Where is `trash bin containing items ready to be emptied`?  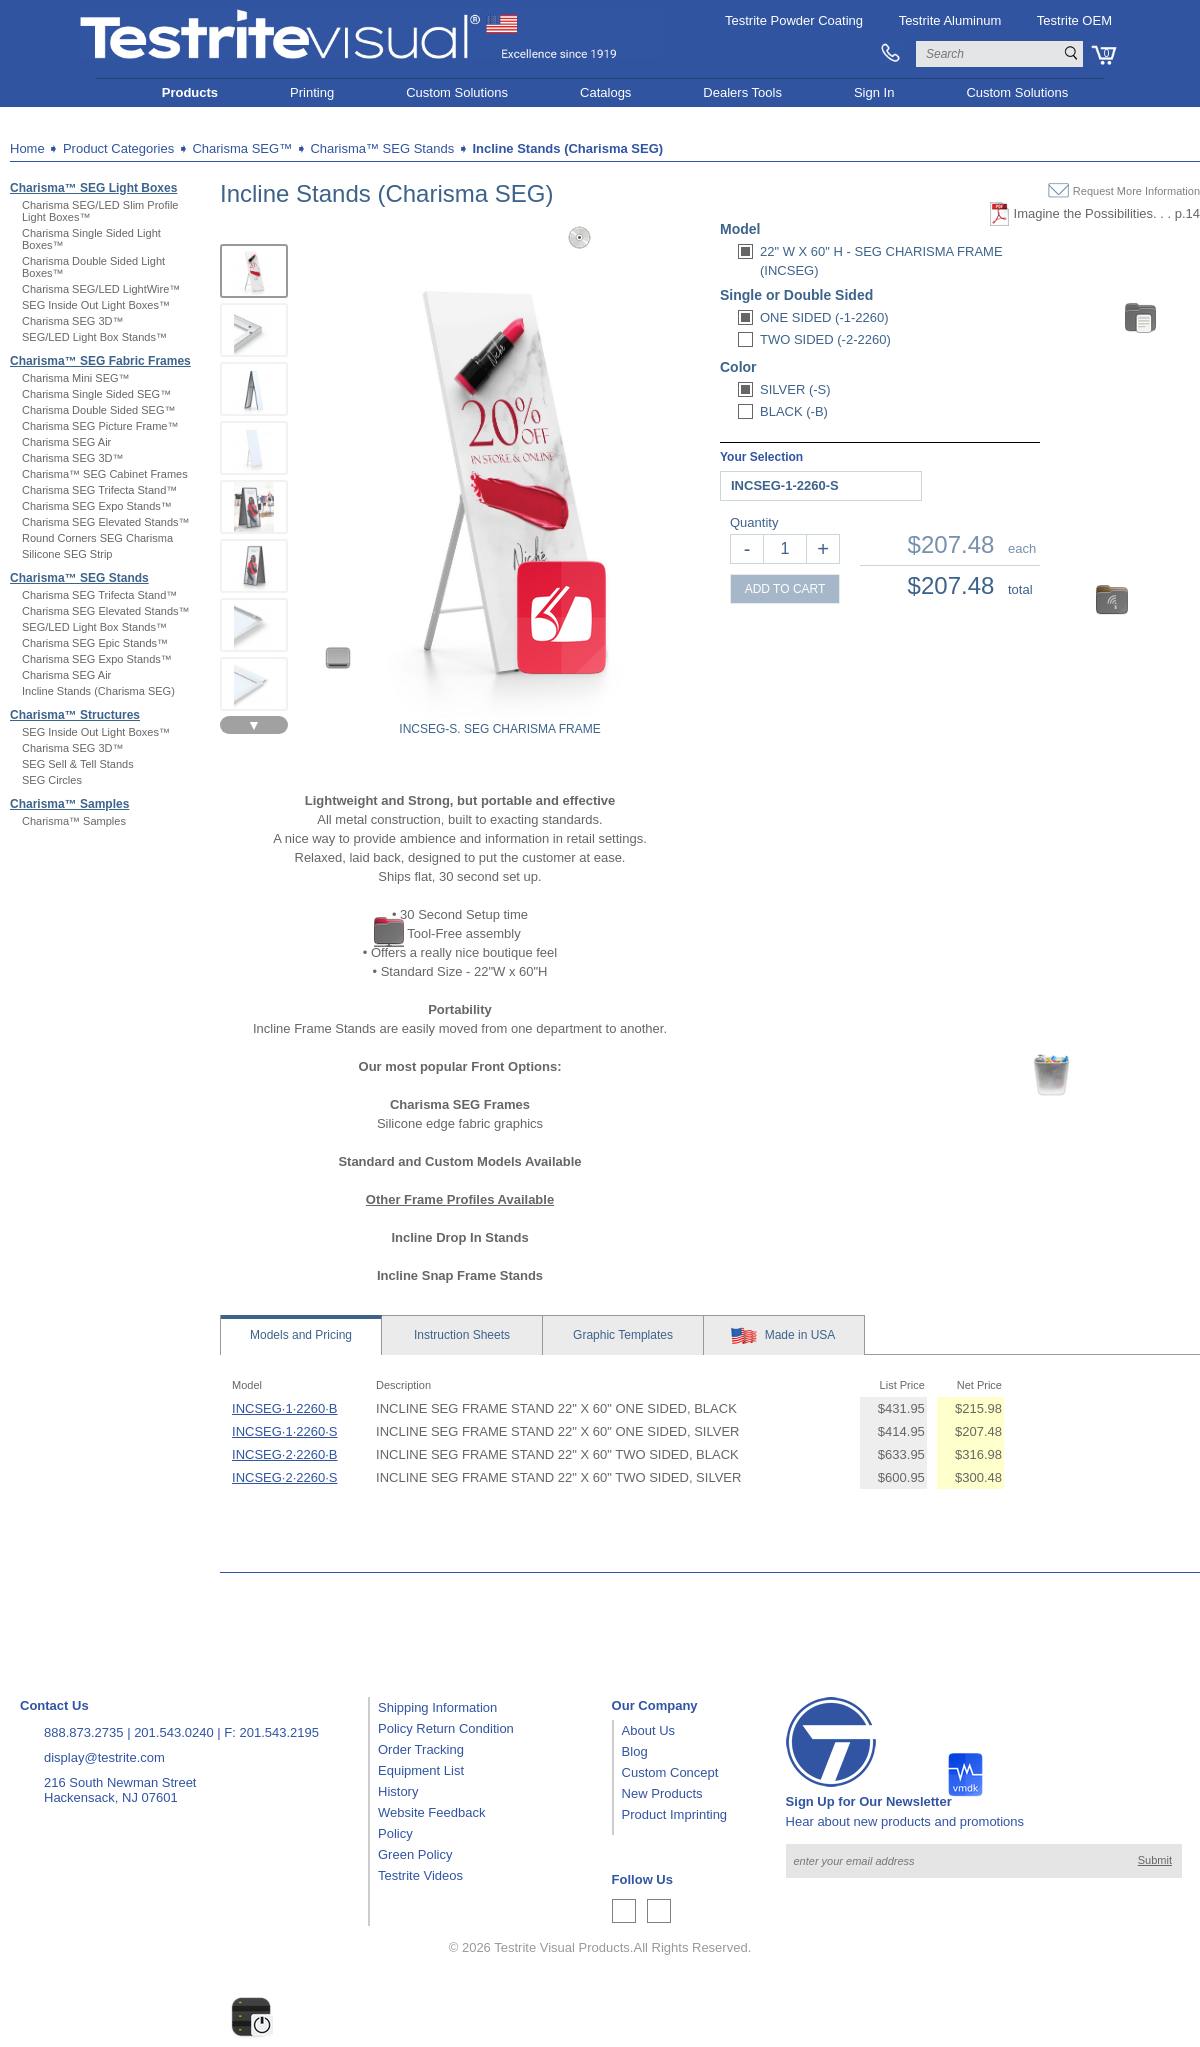 trash bin containing items ready to be emptied is located at coordinates (1051, 1075).